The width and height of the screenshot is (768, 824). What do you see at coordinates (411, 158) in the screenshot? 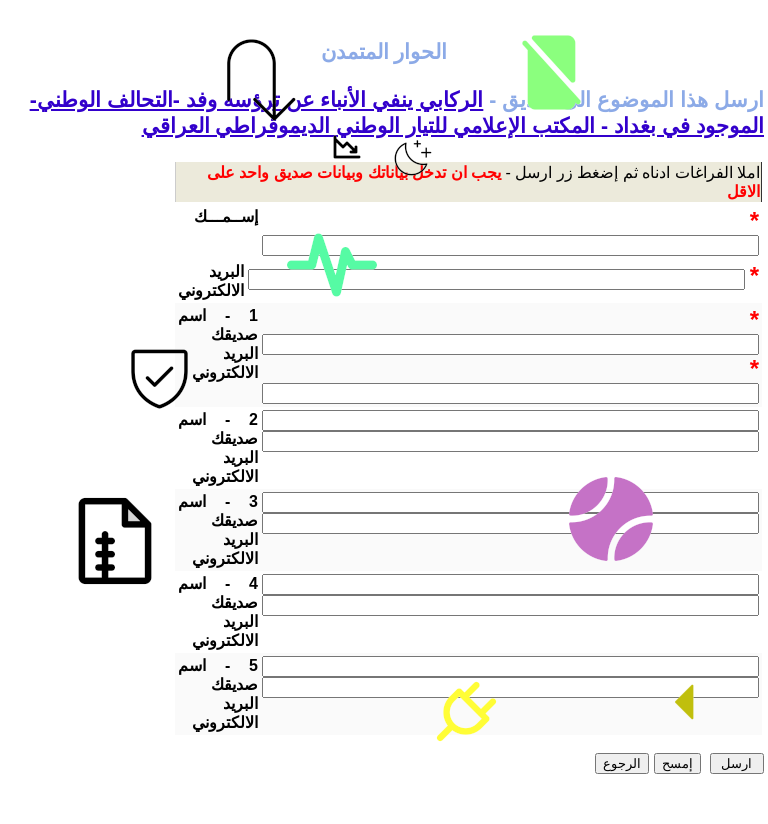
I see `enable dark mode or night theme` at bounding box center [411, 158].